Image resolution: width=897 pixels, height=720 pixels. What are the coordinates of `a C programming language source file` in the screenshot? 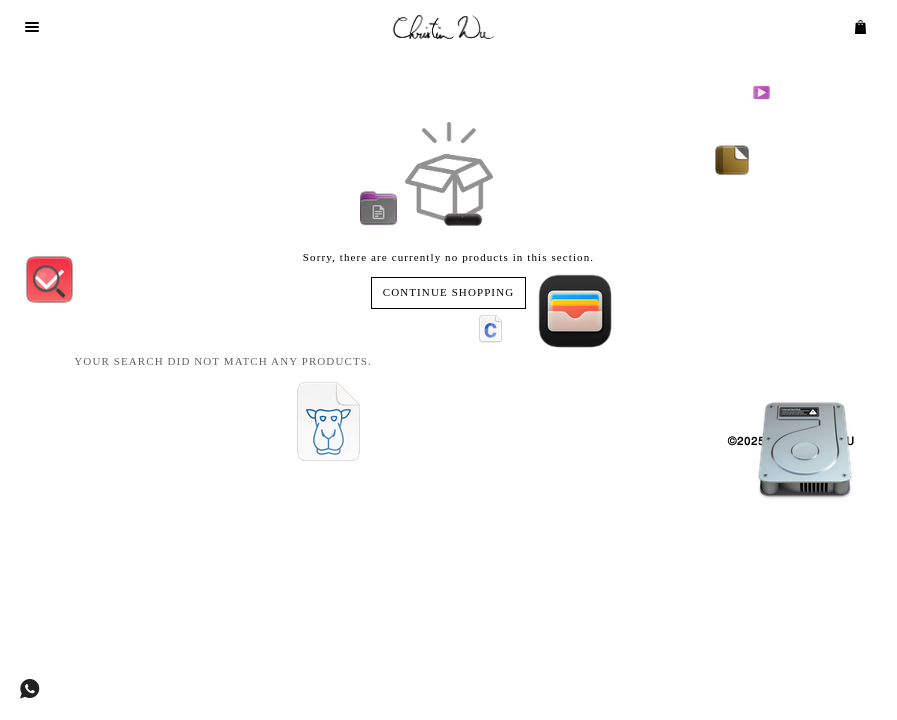 It's located at (490, 328).